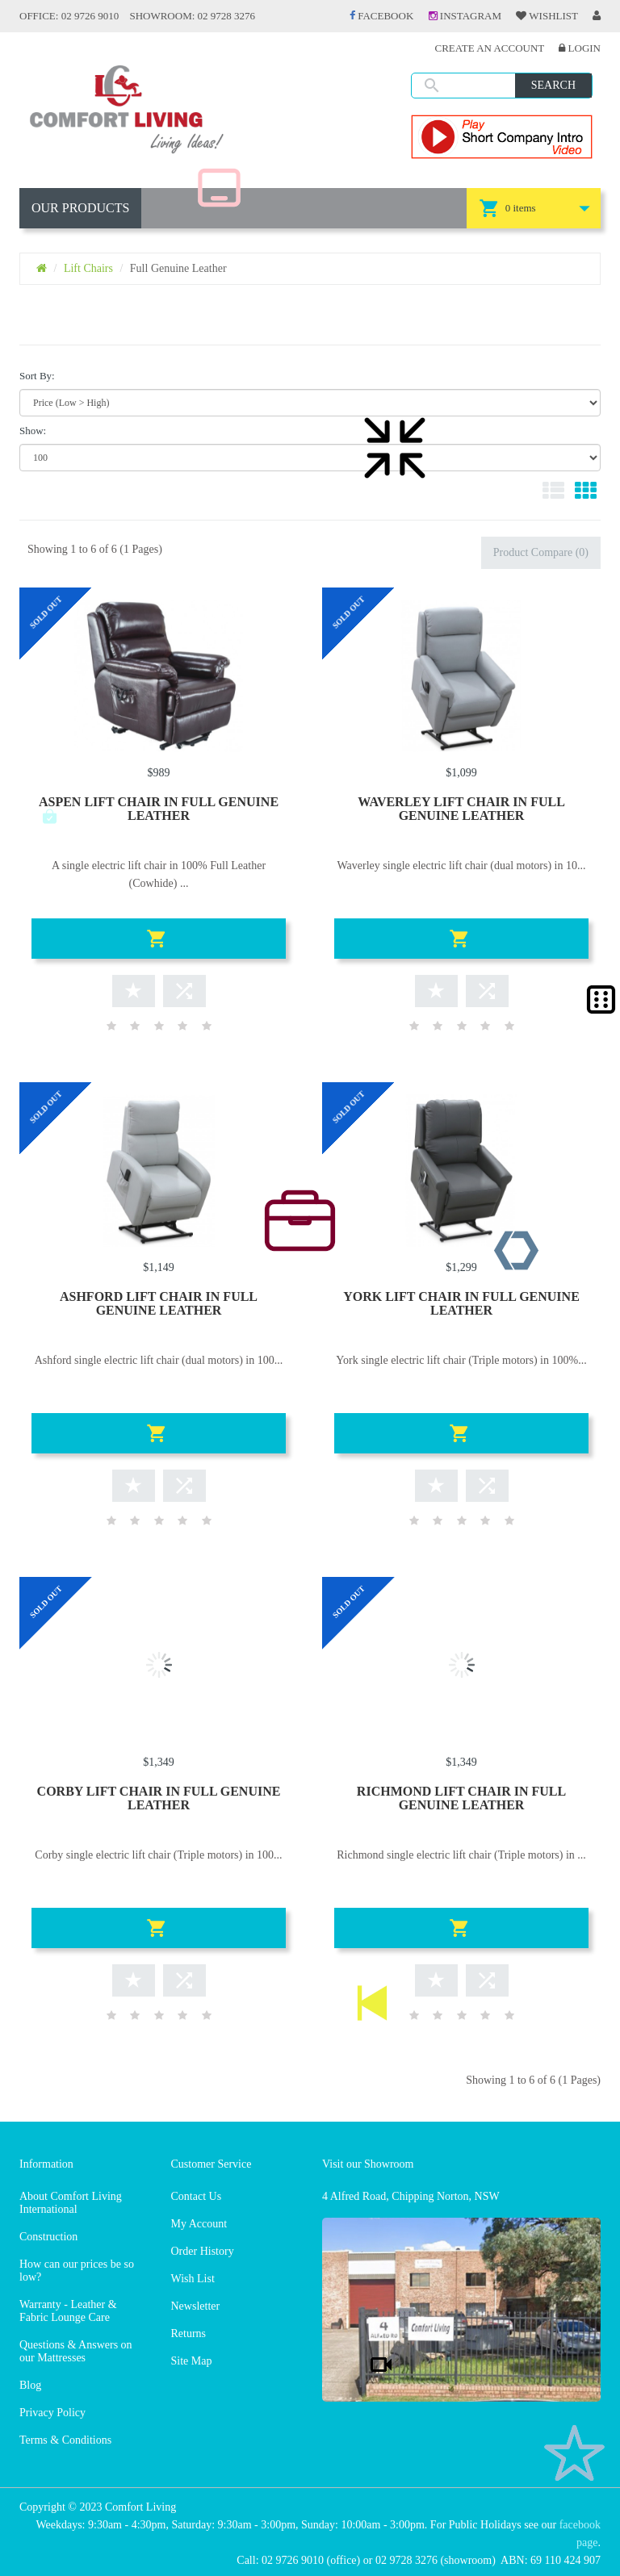 This screenshot has height=2576, width=620. I want to click on purchase completed successfully, so click(49, 816).